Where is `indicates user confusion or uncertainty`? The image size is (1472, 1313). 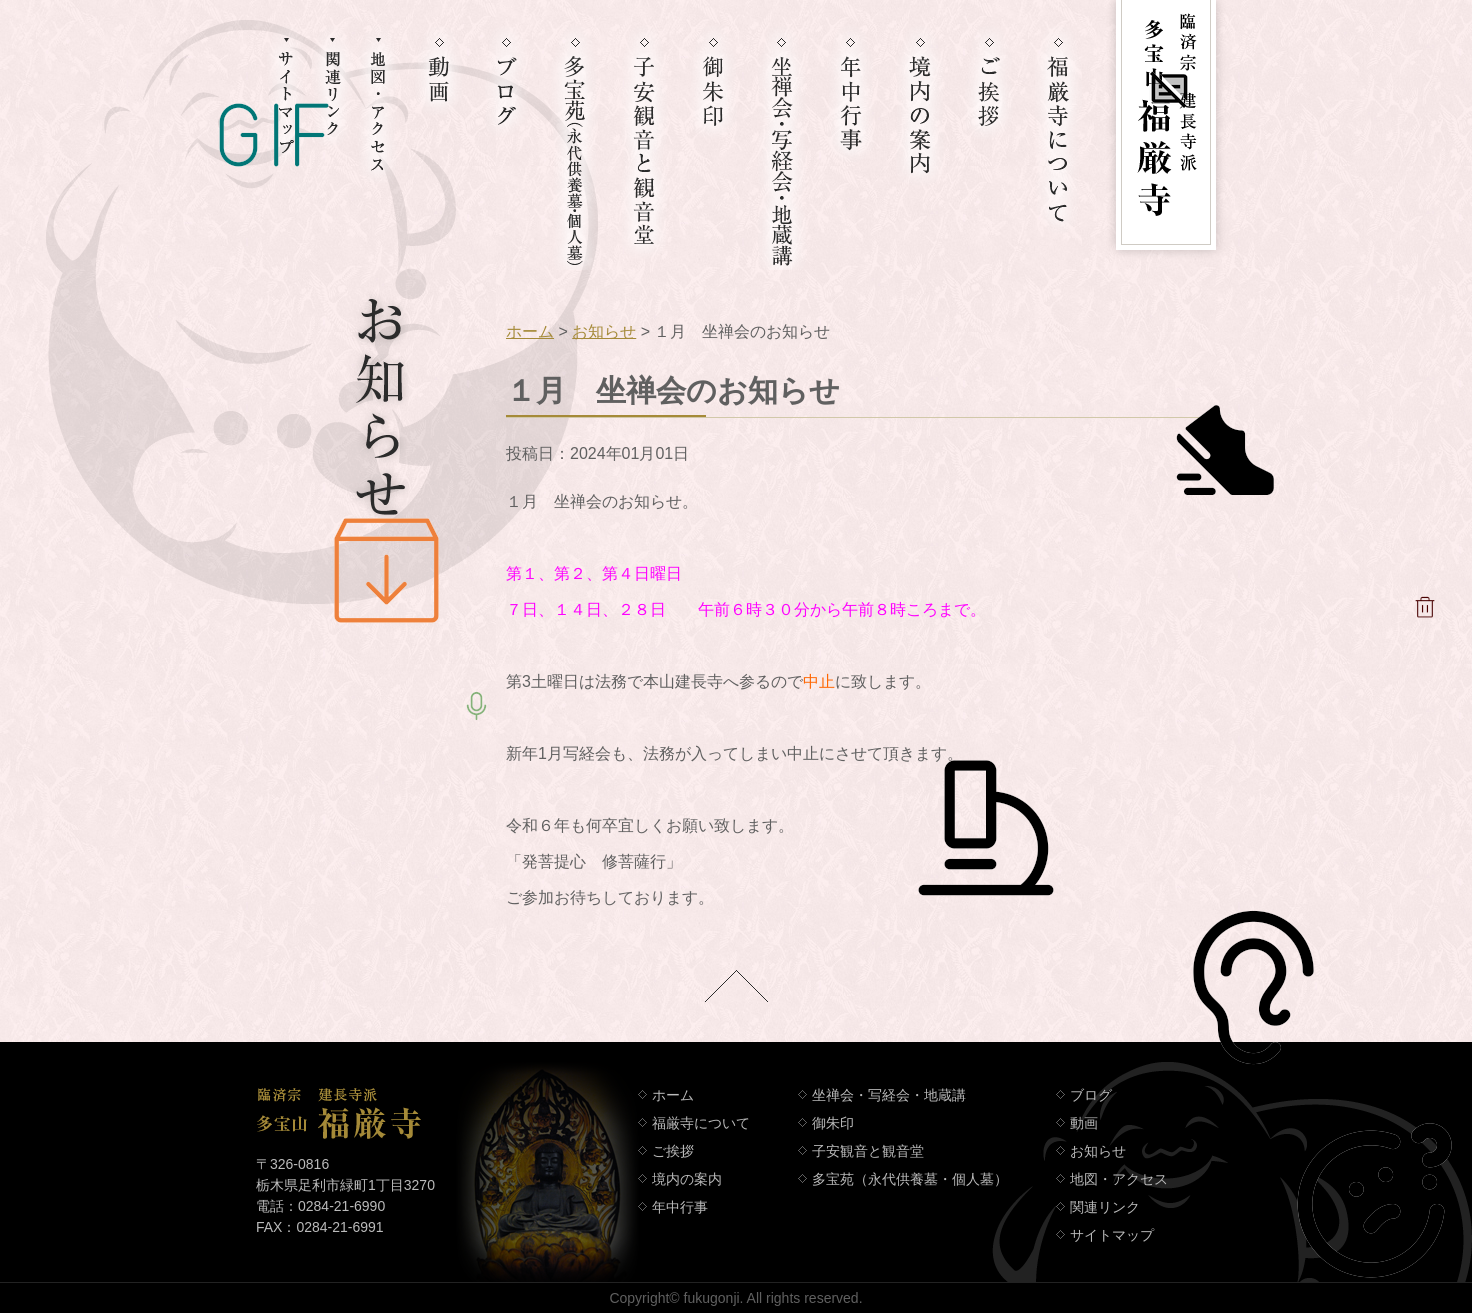
indicates user confusion or uncertainty is located at coordinates (1371, 1204).